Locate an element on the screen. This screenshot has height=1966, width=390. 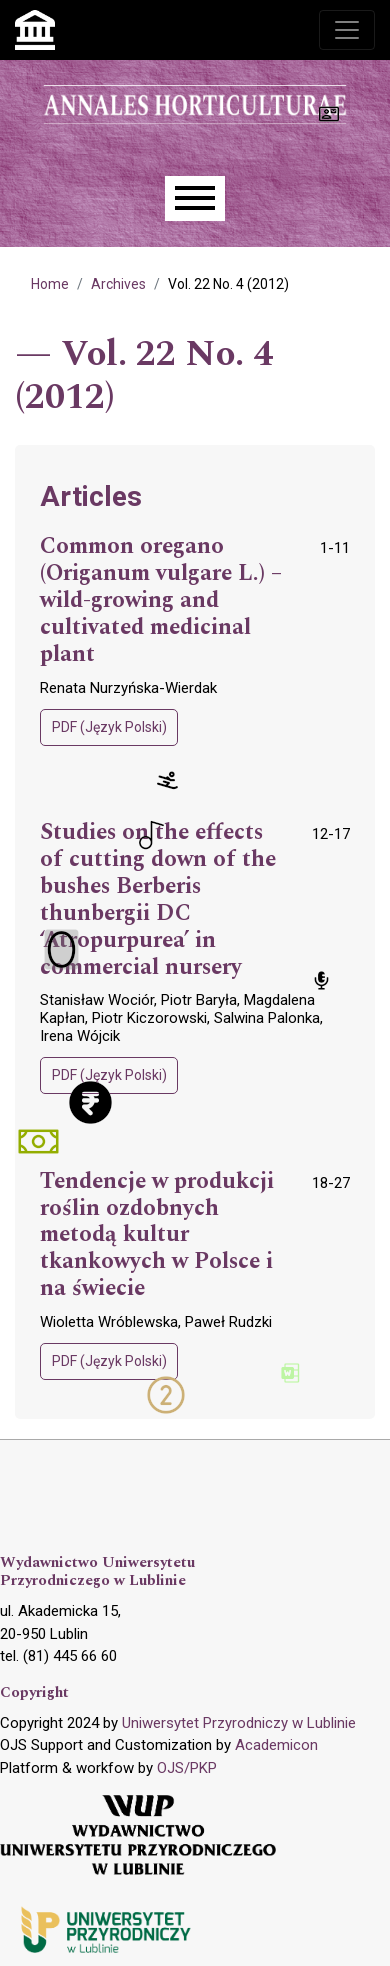
represents the number zero in a numeric input or display is located at coordinates (61, 949).